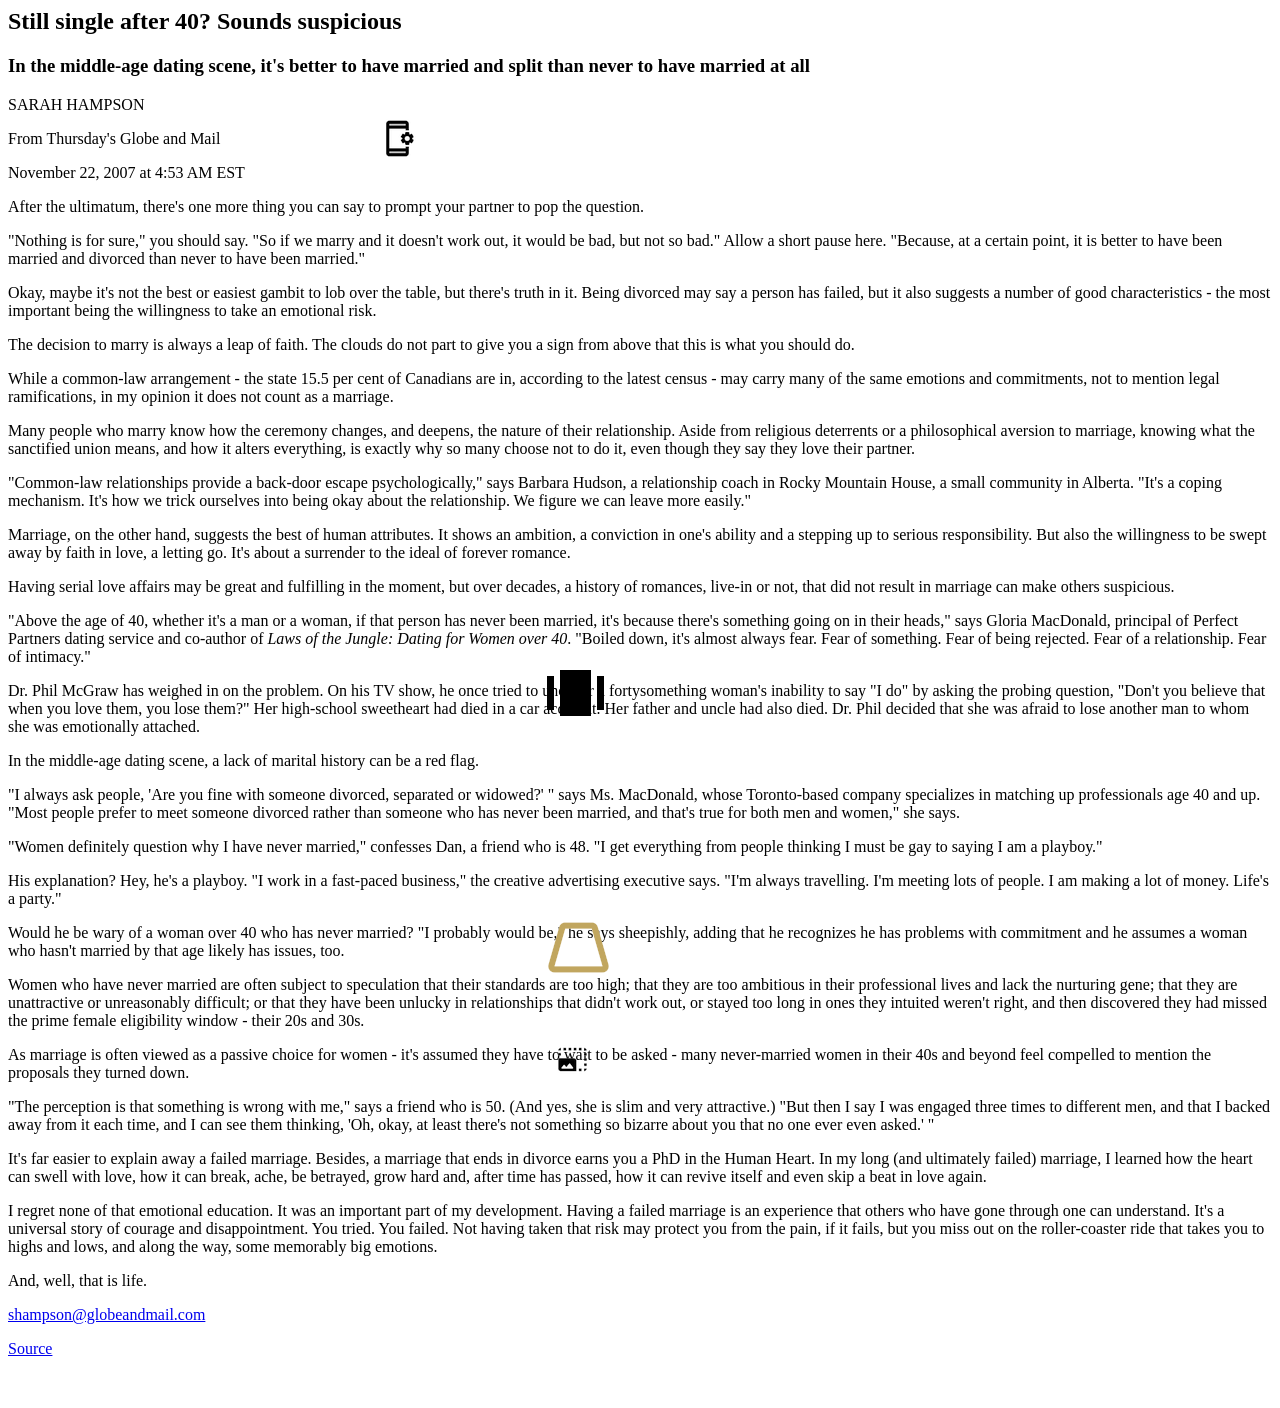  What do you see at coordinates (575, 694) in the screenshot?
I see `view stories or vertical content feed` at bounding box center [575, 694].